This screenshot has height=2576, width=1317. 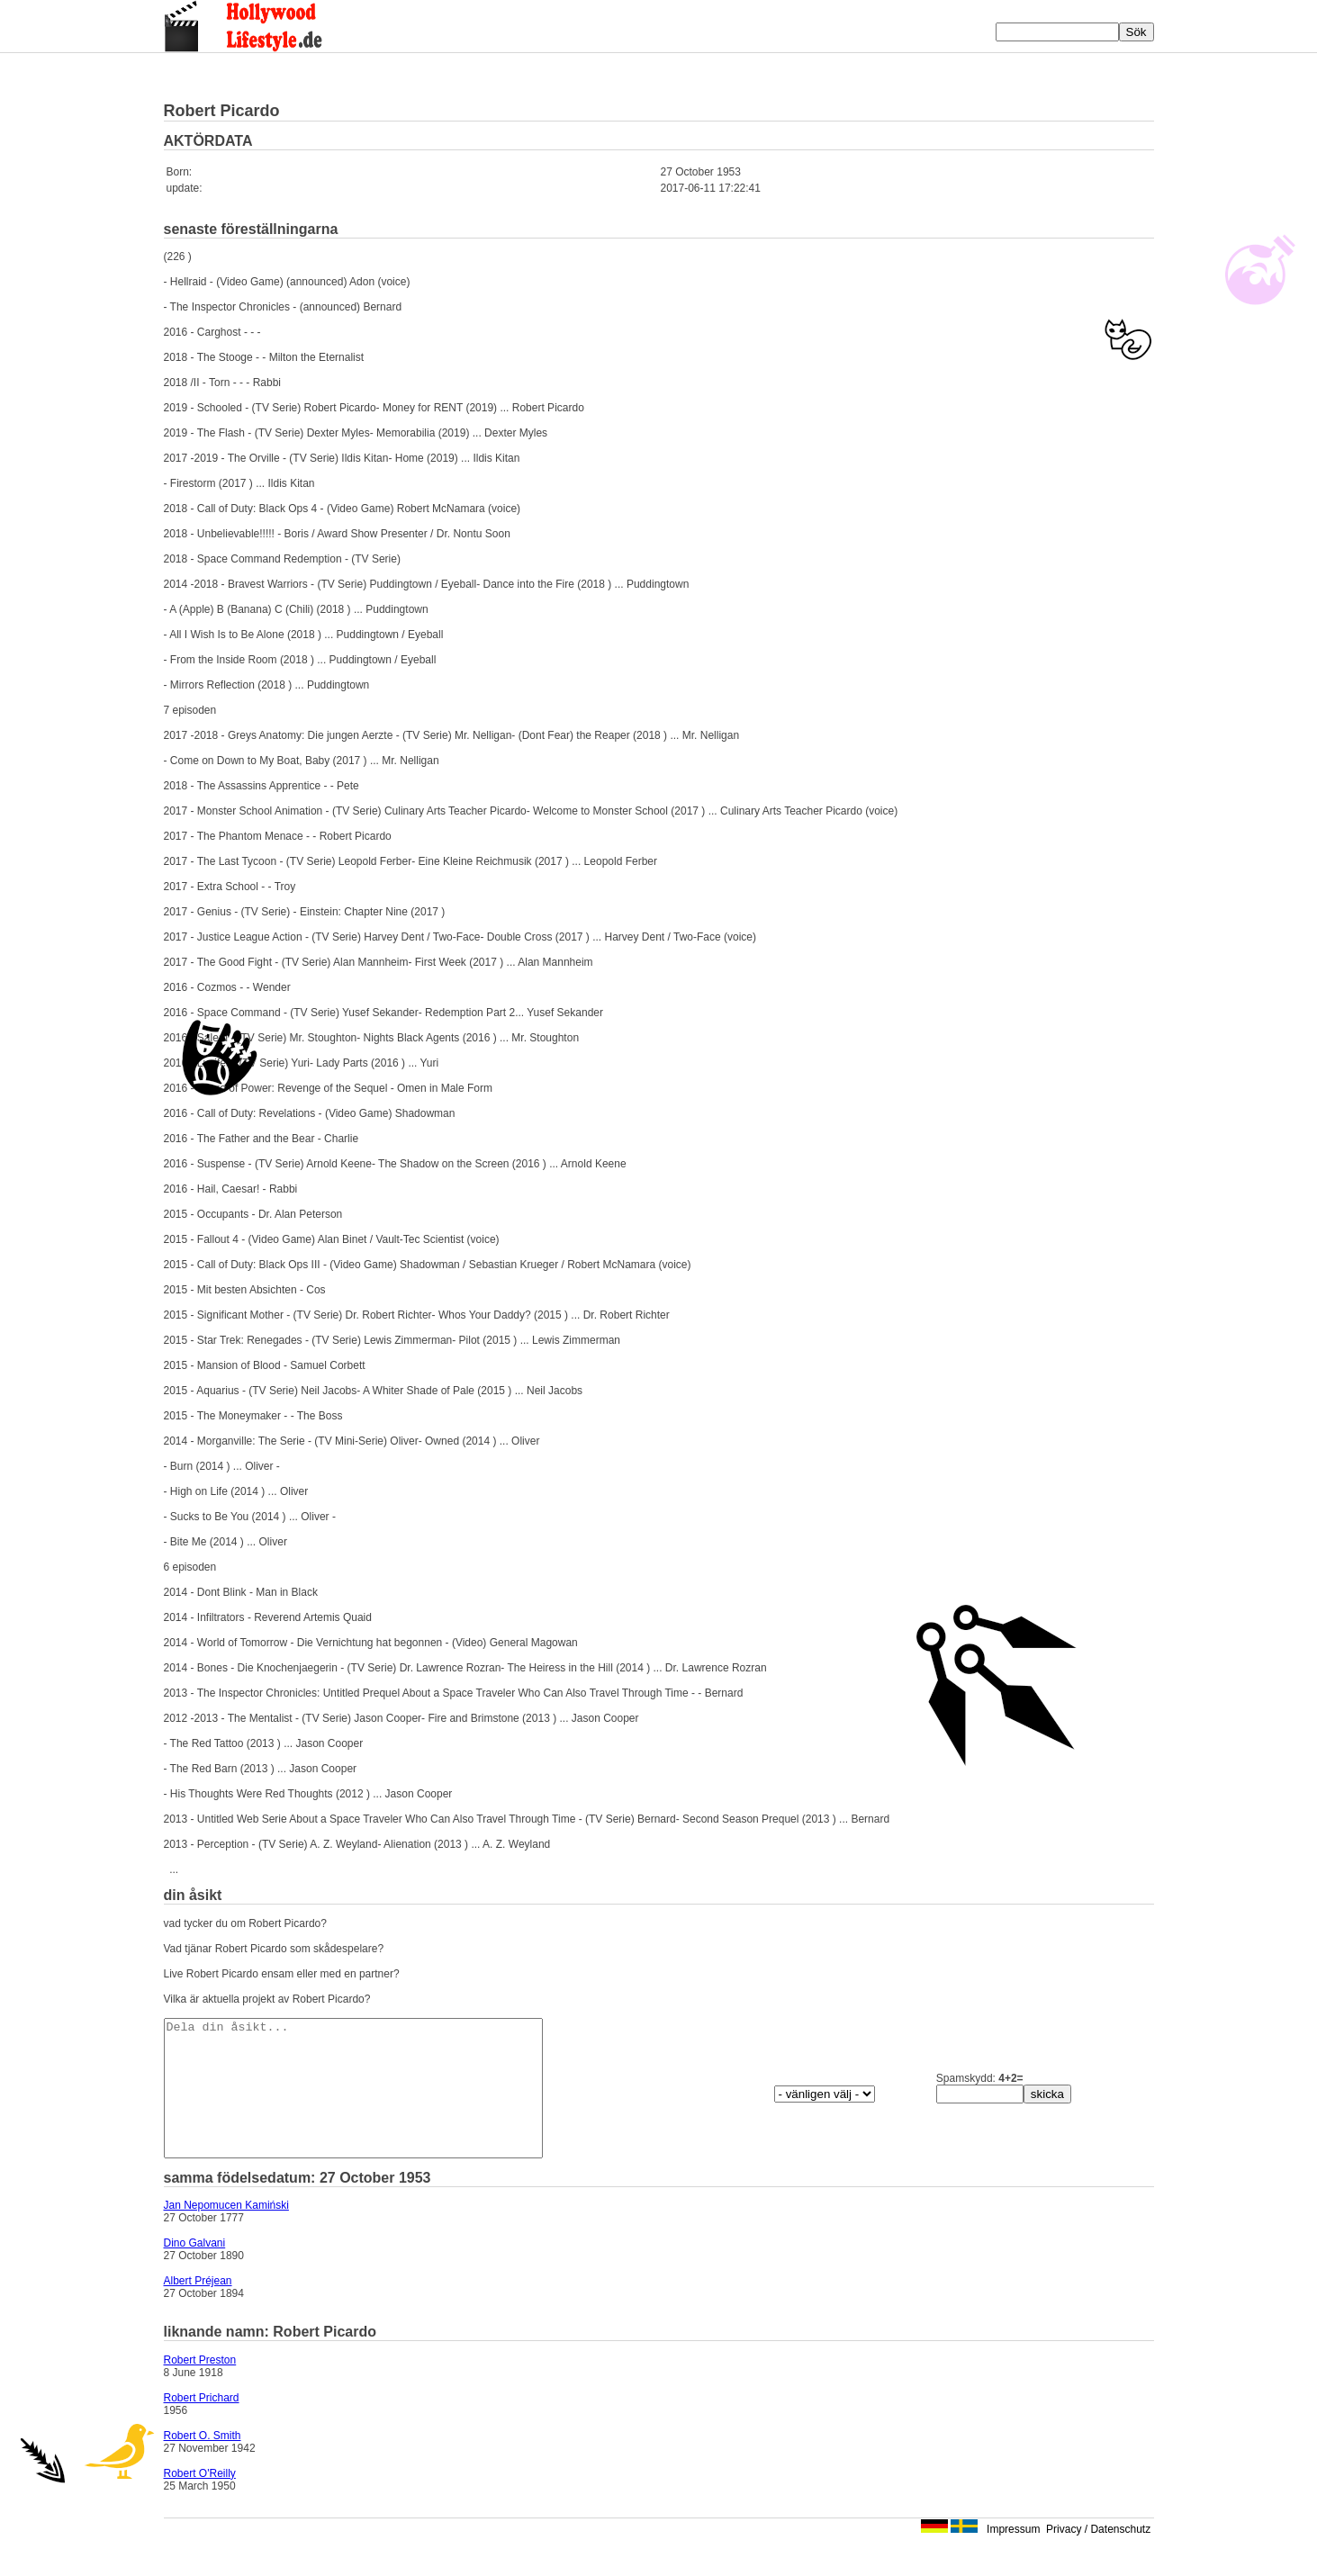 I want to click on use a fire potion or consumable item, so click(x=1260, y=269).